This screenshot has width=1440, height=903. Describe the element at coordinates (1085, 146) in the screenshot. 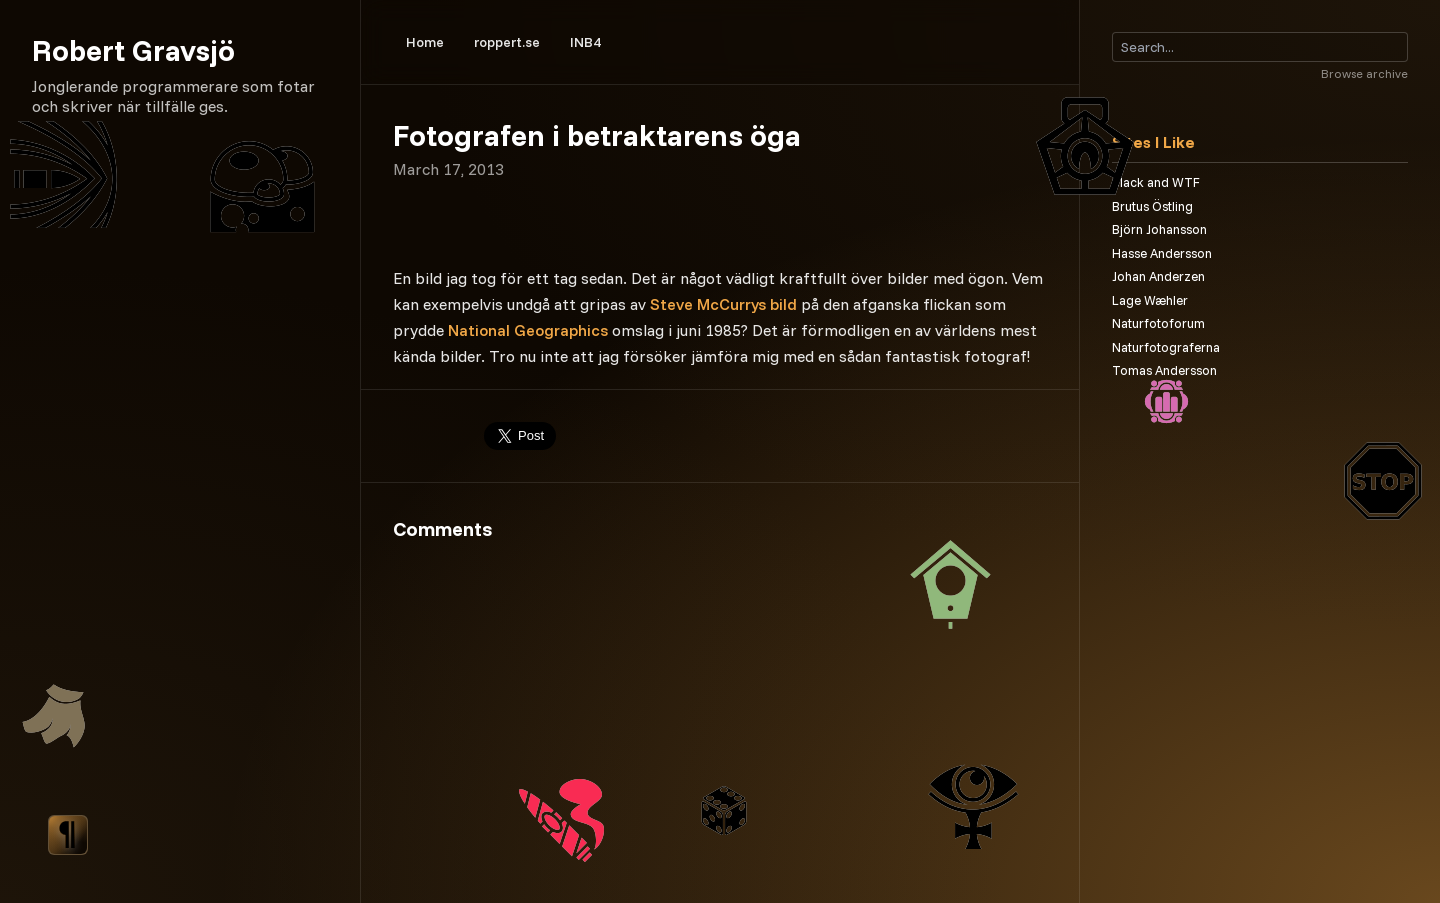

I see `a lantern or light source item in a game inventory` at that location.